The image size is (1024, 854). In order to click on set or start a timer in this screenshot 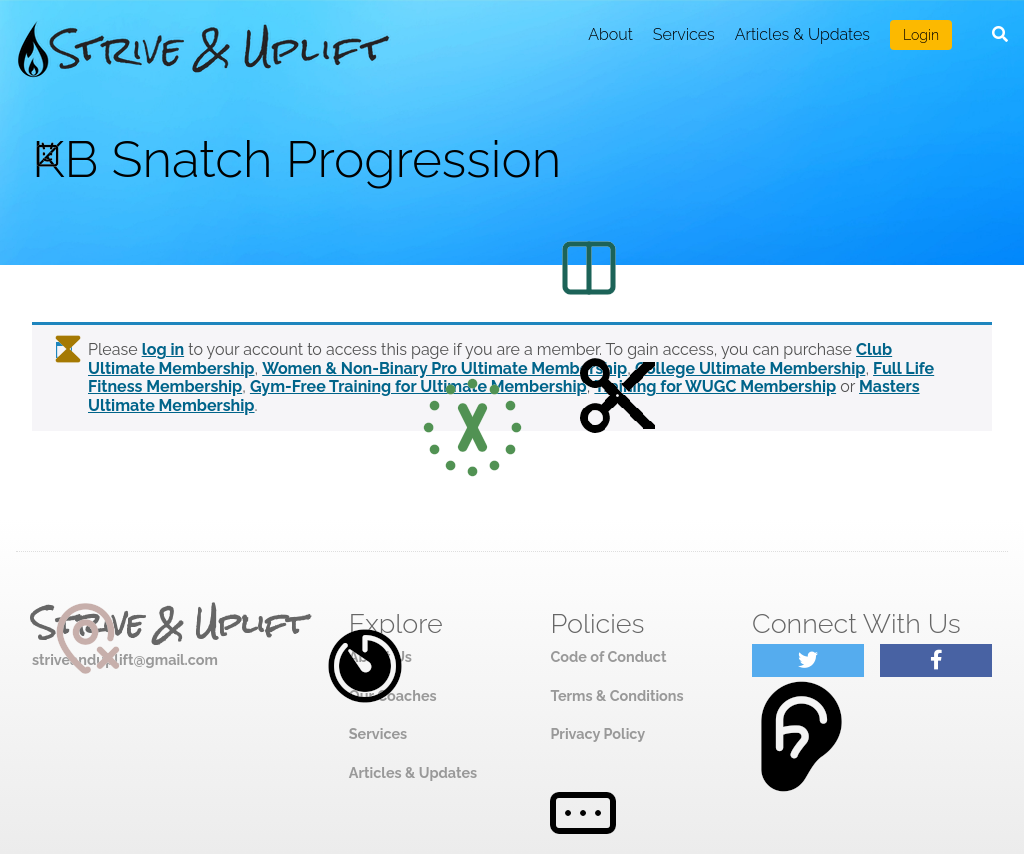, I will do `click(365, 666)`.